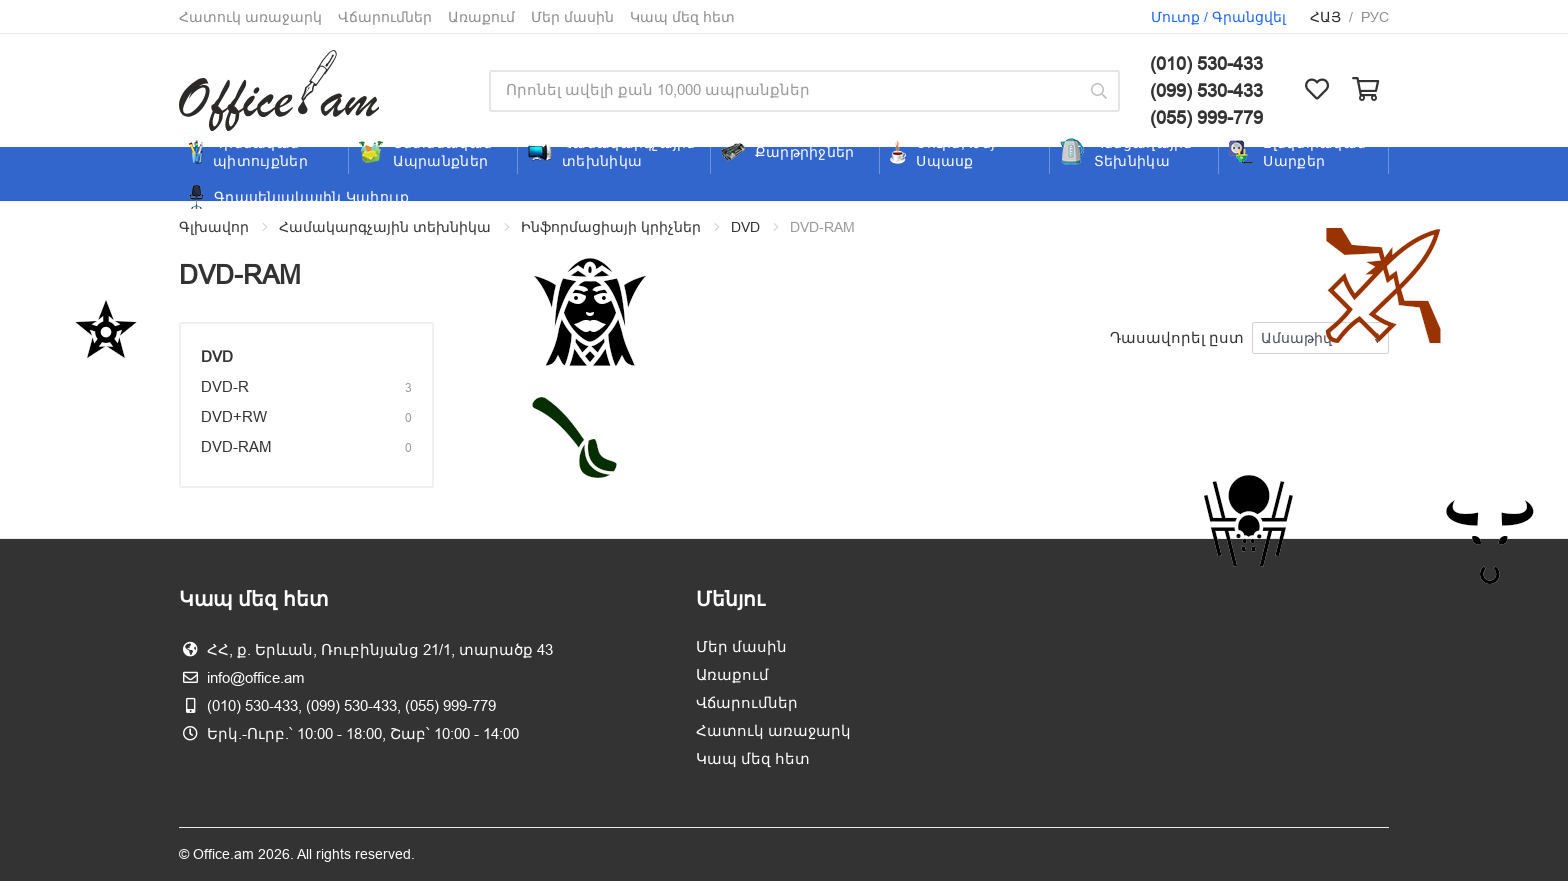 The width and height of the screenshot is (1568, 881). What do you see at coordinates (1489, 542) in the screenshot?
I see `represents a bull or taurus zodiac sign` at bounding box center [1489, 542].